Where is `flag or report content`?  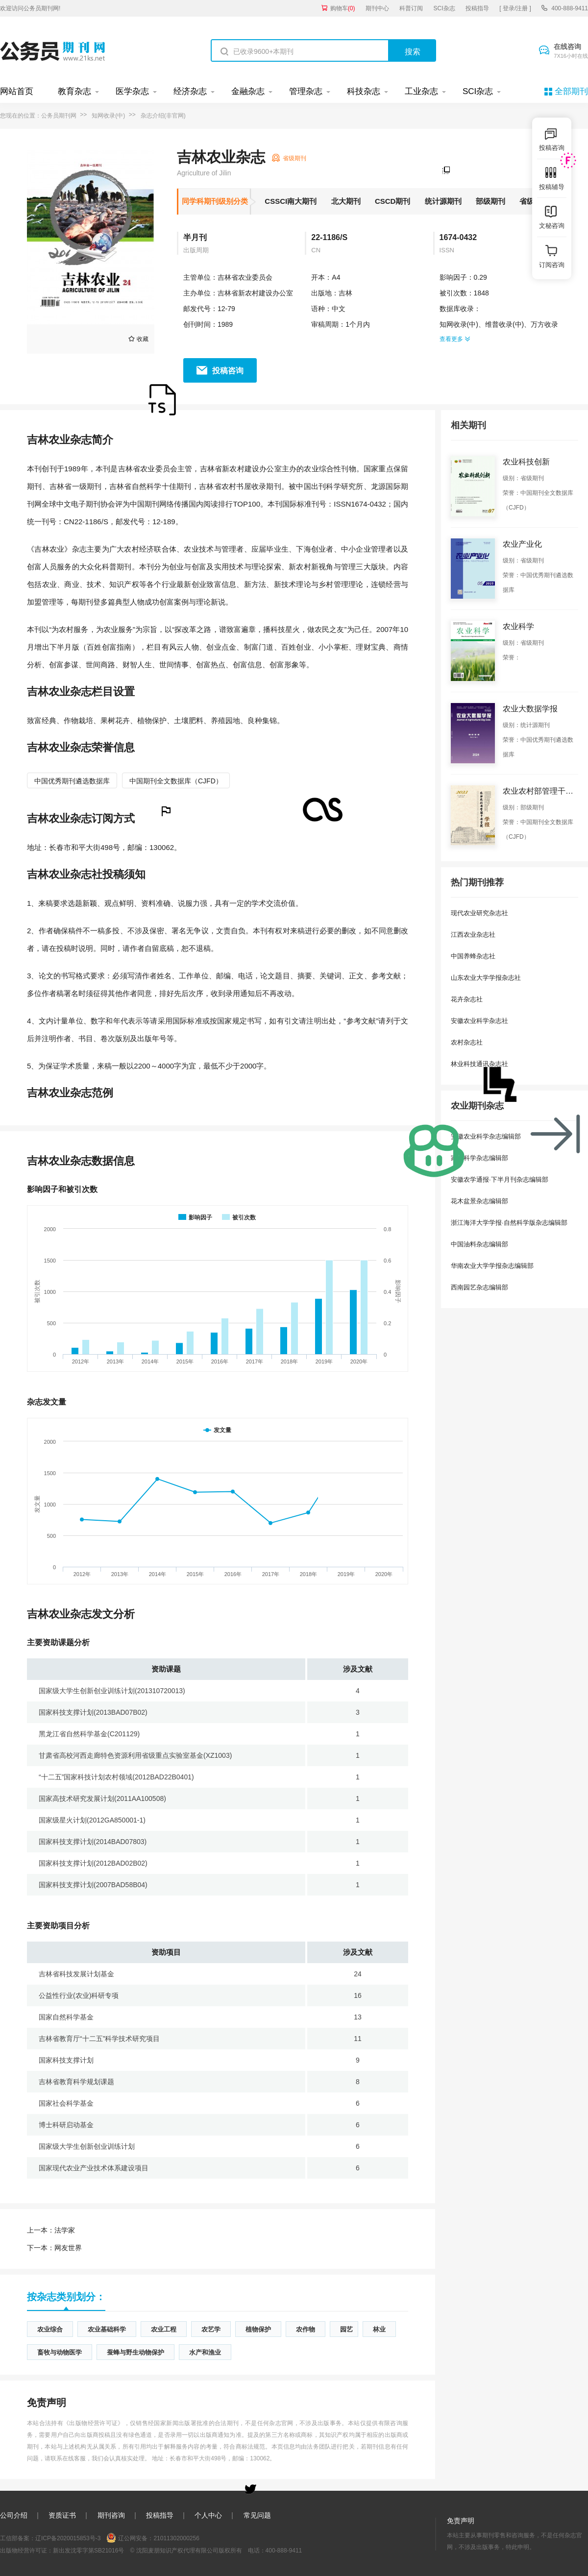 flag or report content is located at coordinates (166, 811).